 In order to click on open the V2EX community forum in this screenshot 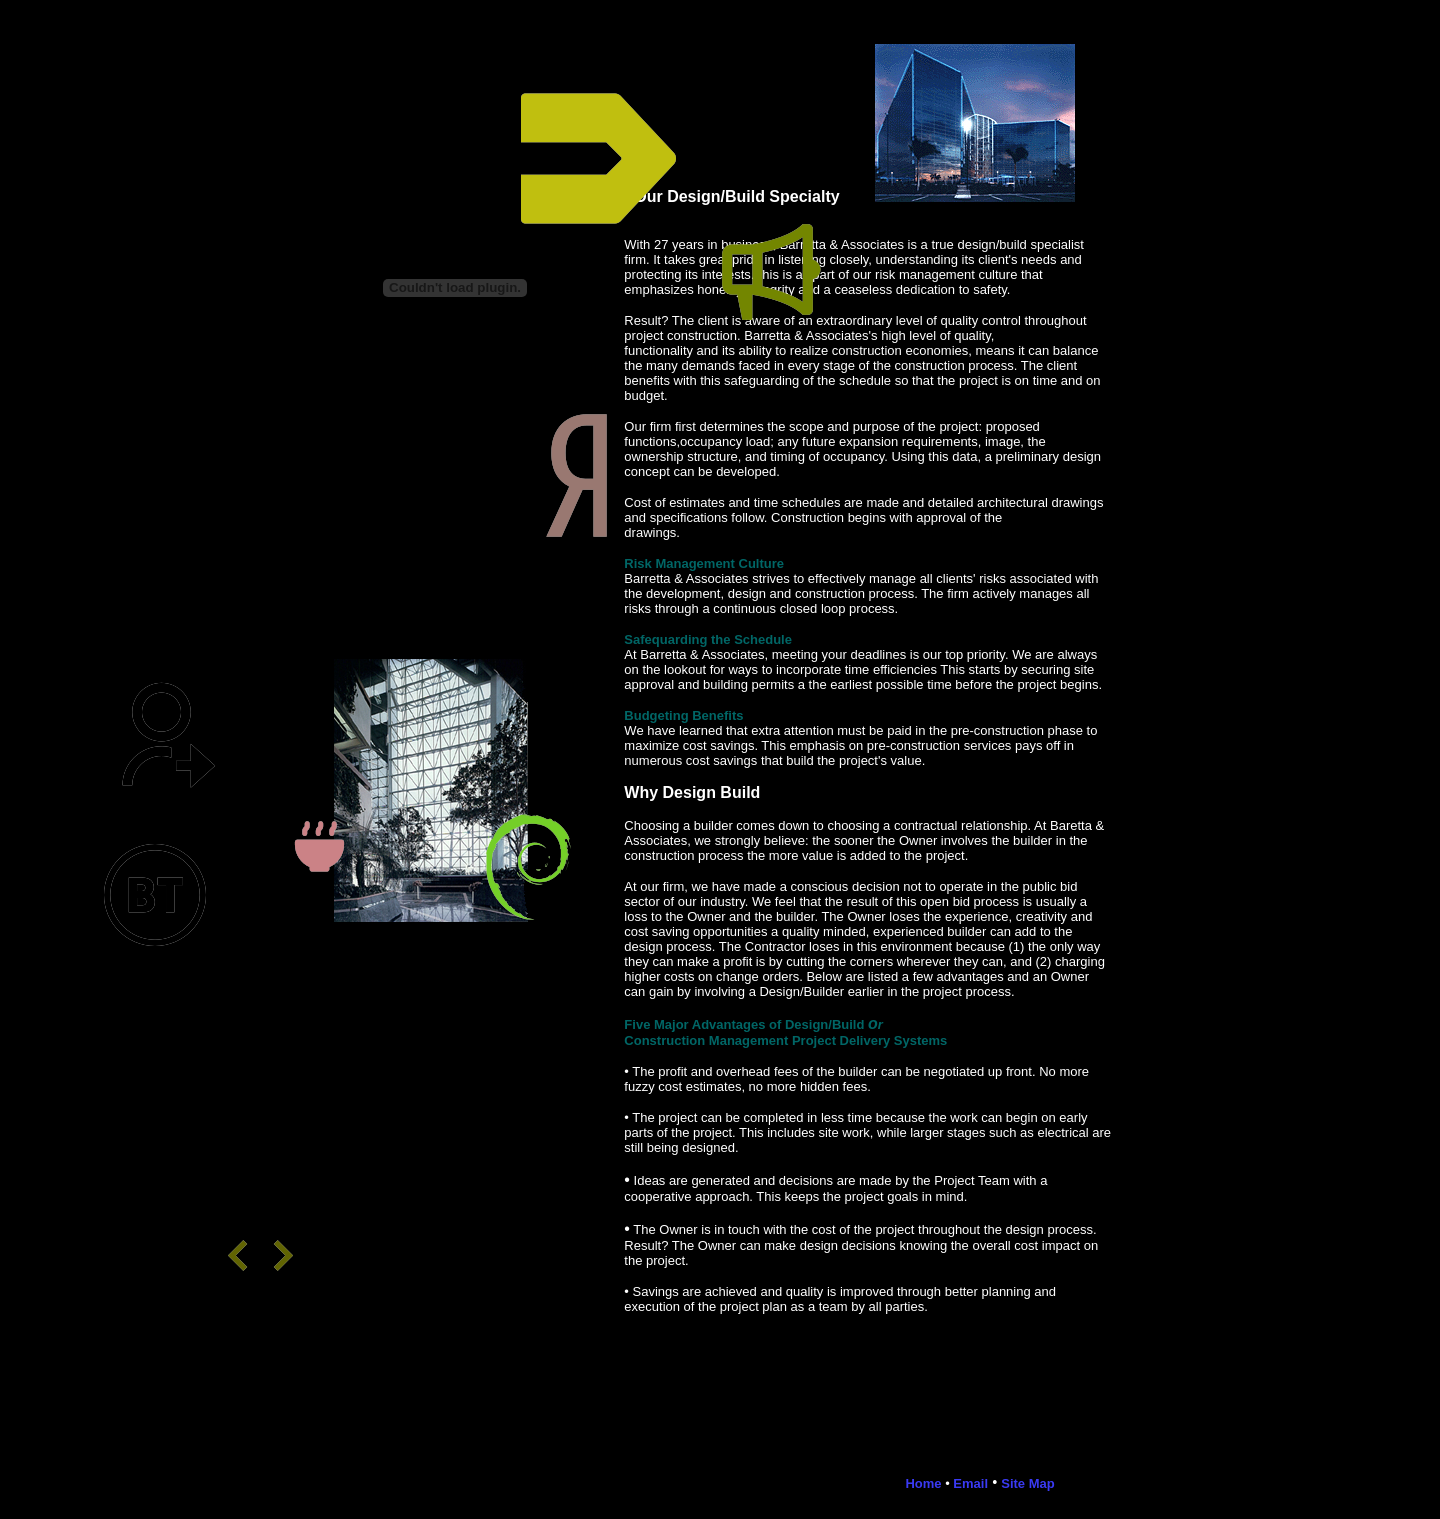, I will do `click(598, 158)`.